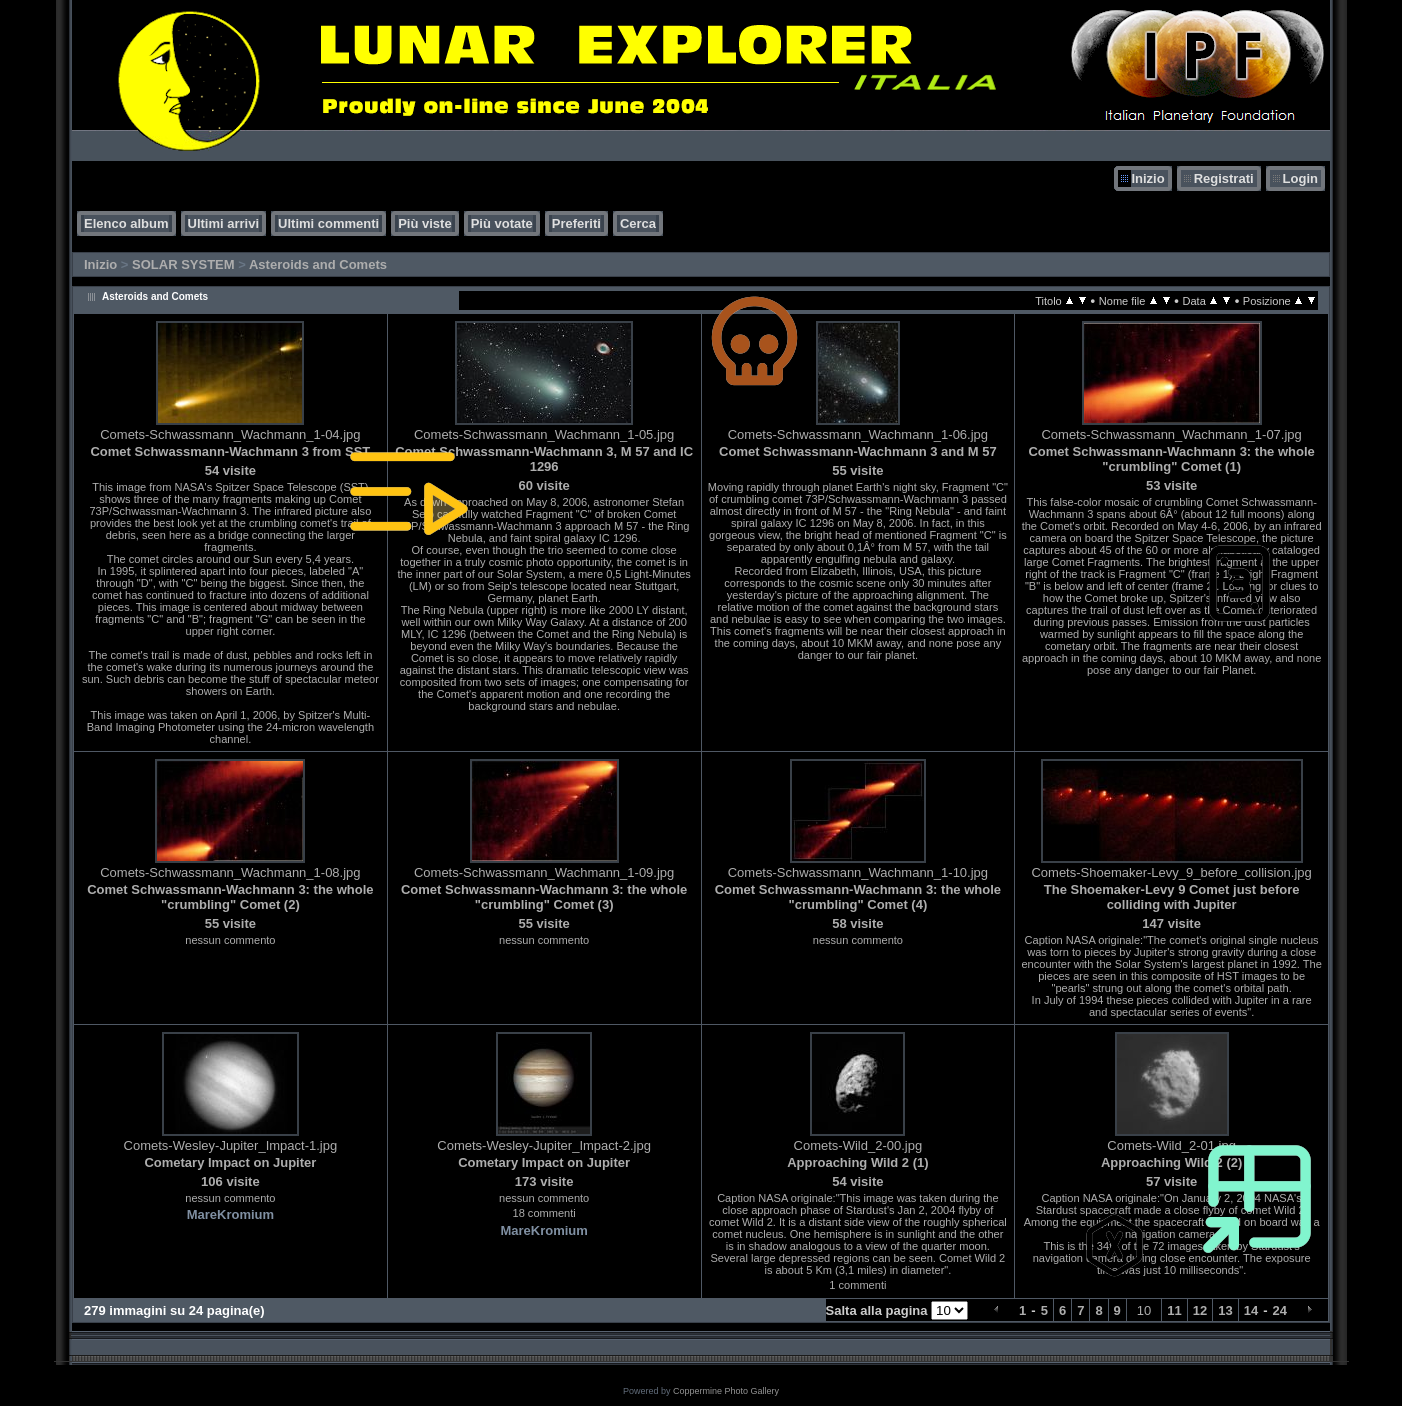 This screenshot has height=1406, width=1402. I want to click on create a shortcut to this table, so click(1259, 1196).